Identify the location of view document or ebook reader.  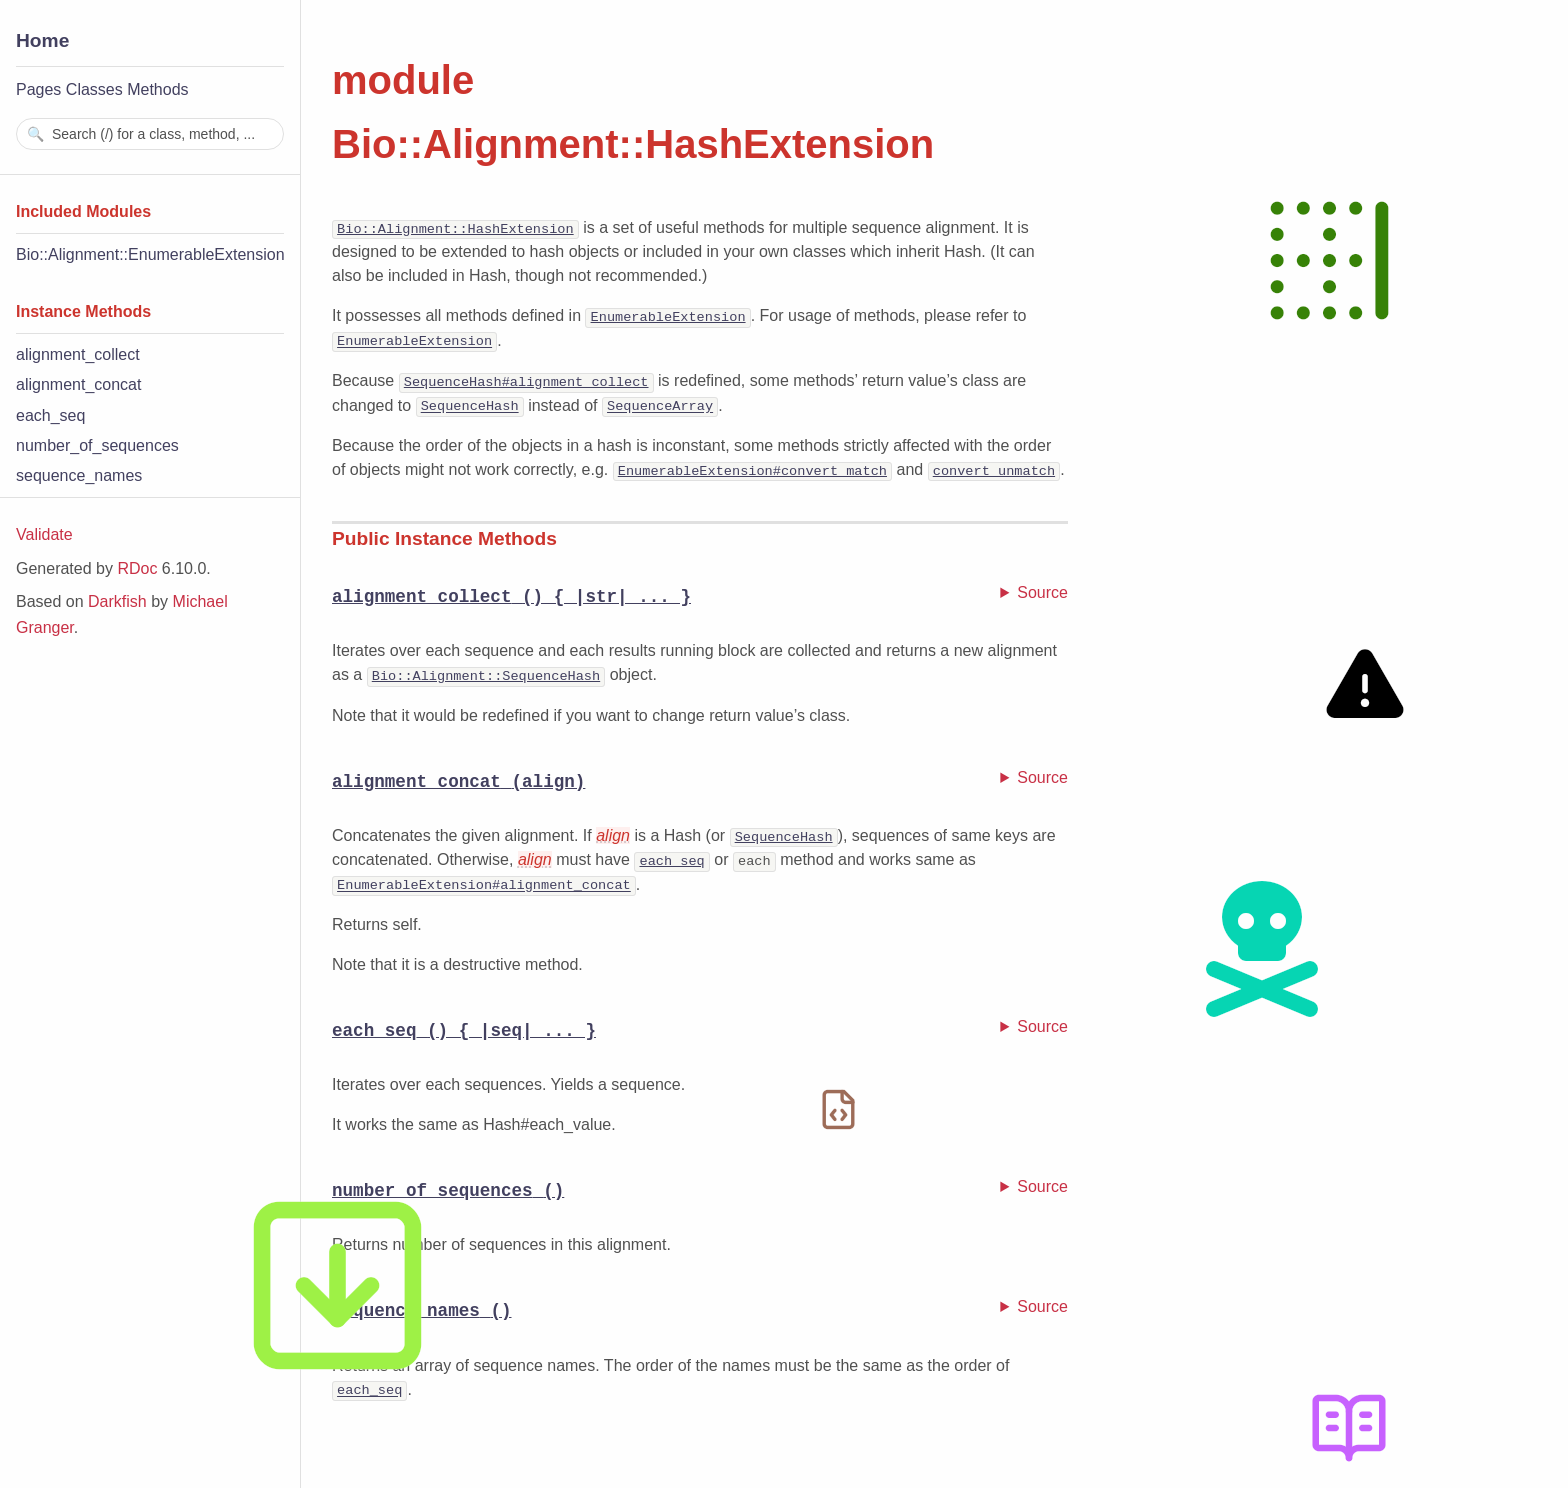
(1349, 1428).